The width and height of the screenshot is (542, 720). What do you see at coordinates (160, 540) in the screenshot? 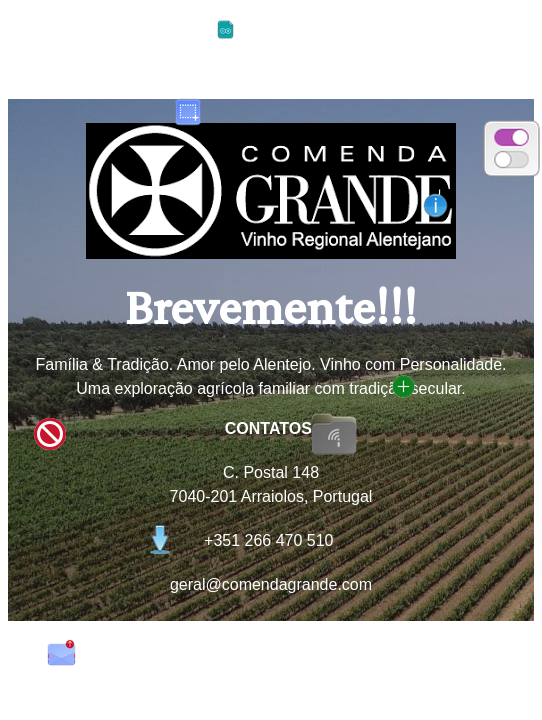
I see `save file with a new name or location` at bounding box center [160, 540].